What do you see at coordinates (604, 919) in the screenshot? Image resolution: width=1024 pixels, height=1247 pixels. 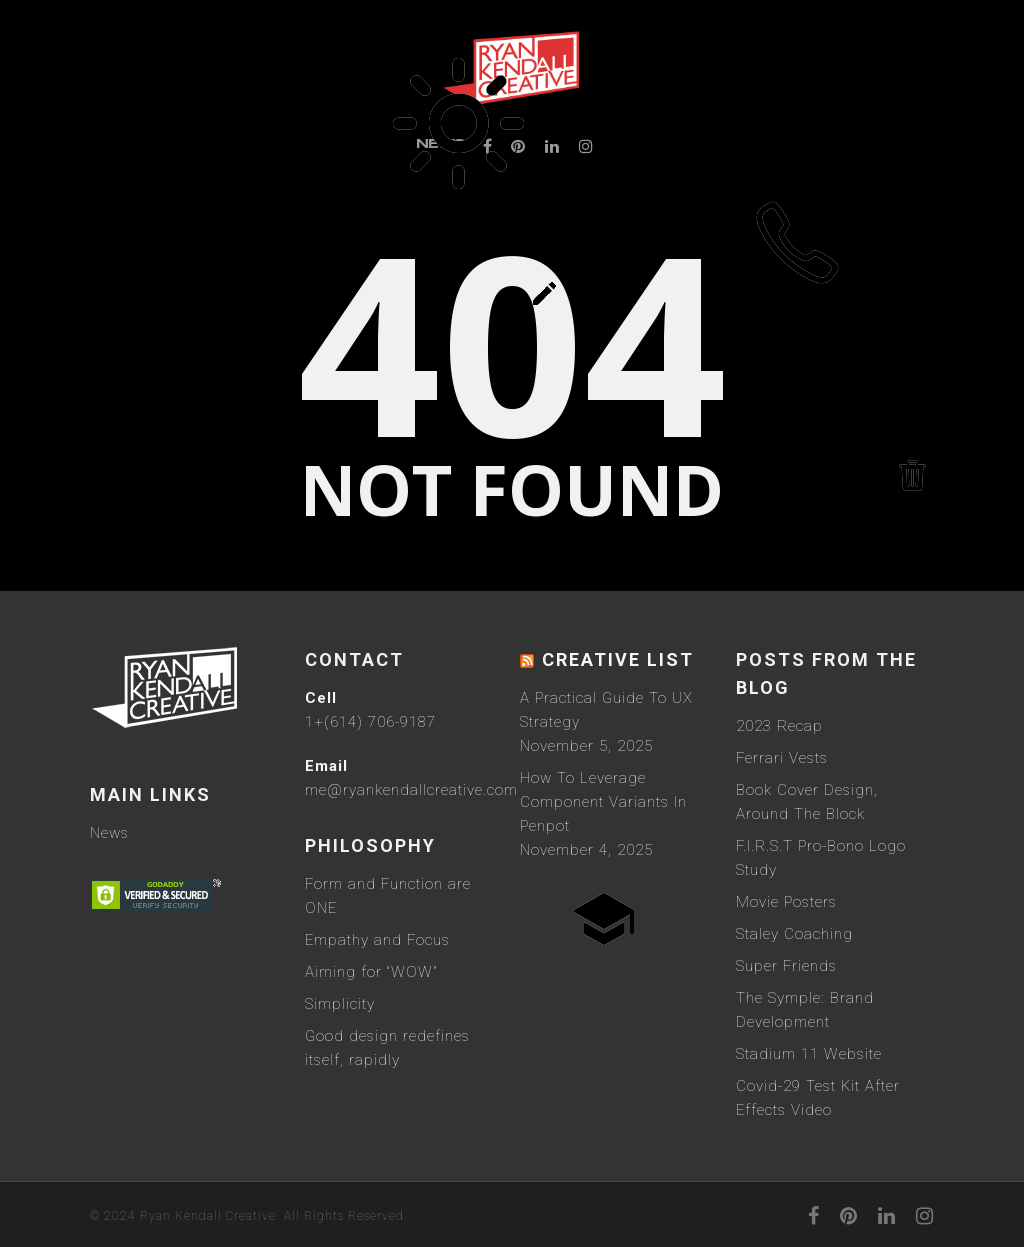 I see `access education or learning features` at bounding box center [604, 919].